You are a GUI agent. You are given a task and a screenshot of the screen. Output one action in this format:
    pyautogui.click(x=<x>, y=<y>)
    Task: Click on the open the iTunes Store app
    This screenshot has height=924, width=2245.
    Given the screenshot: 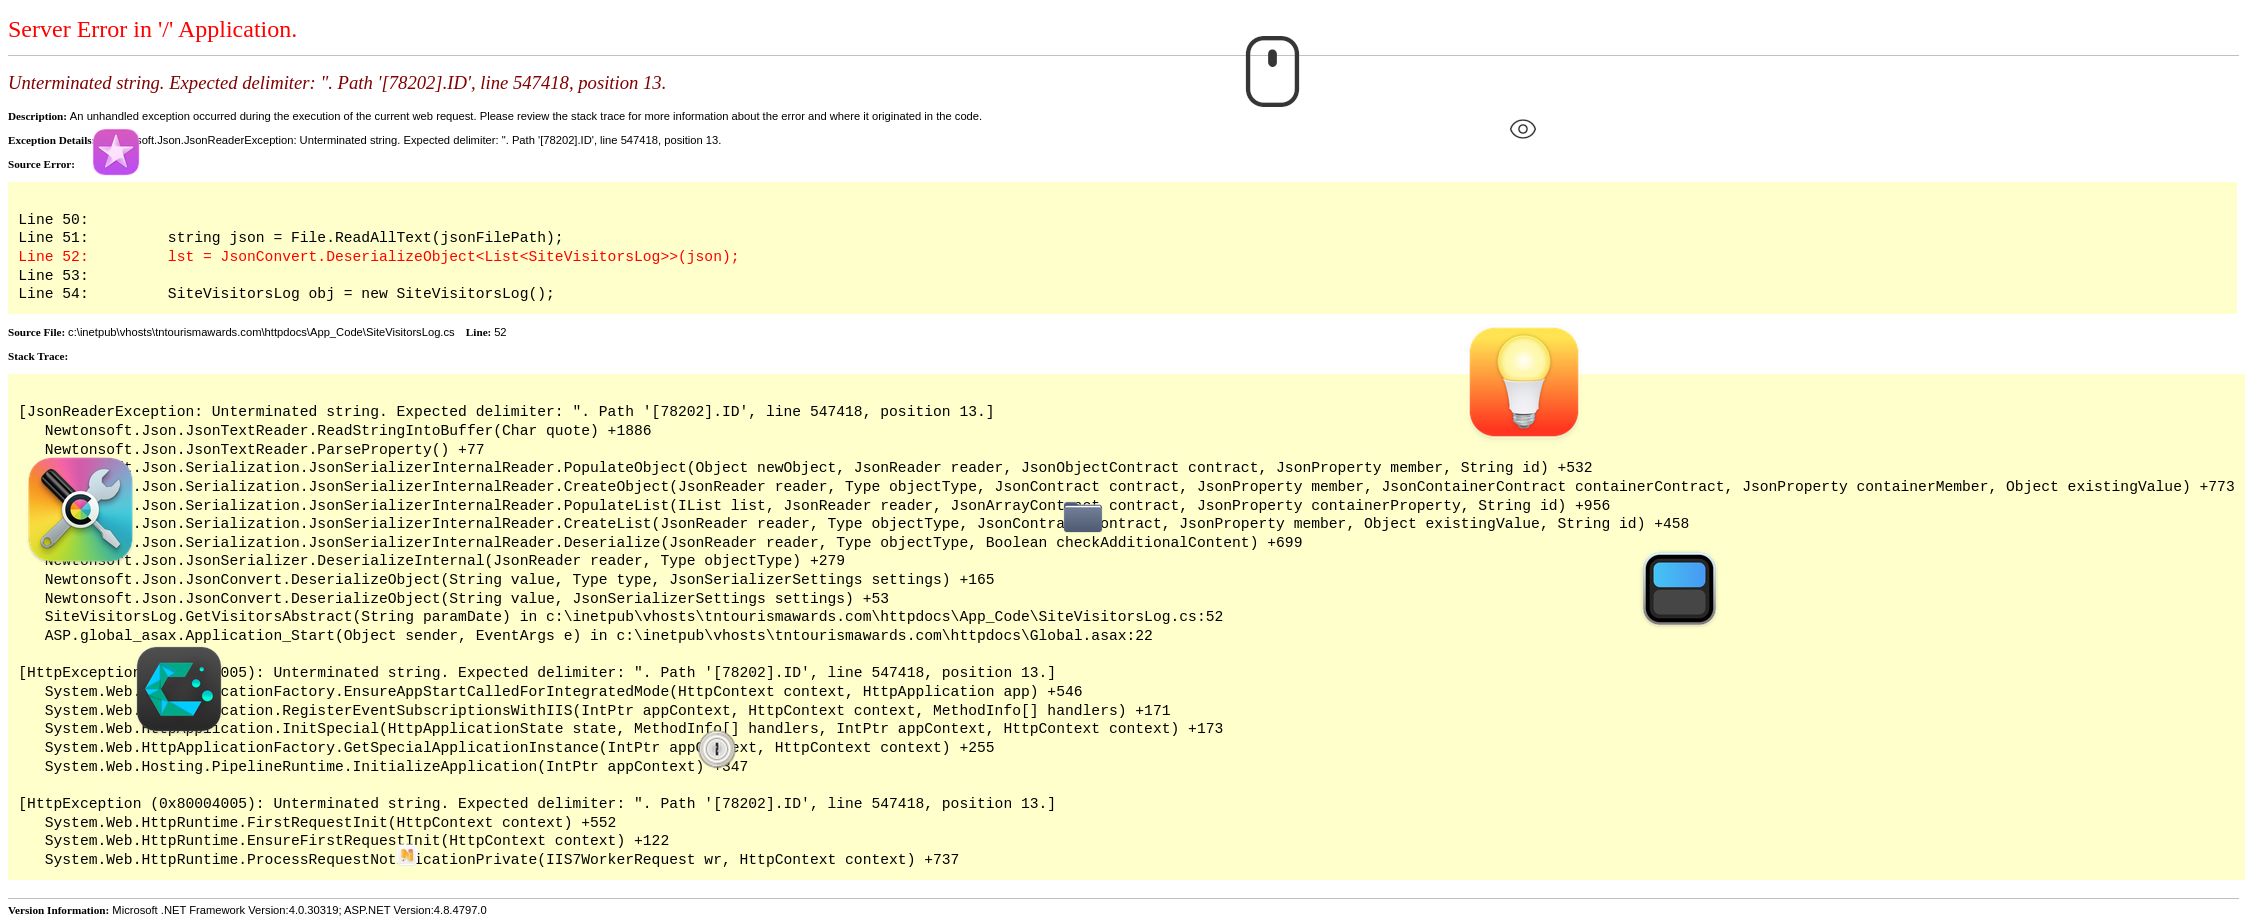 What is the action you would take?
    pyautogui.click(x=116, y=152)
    